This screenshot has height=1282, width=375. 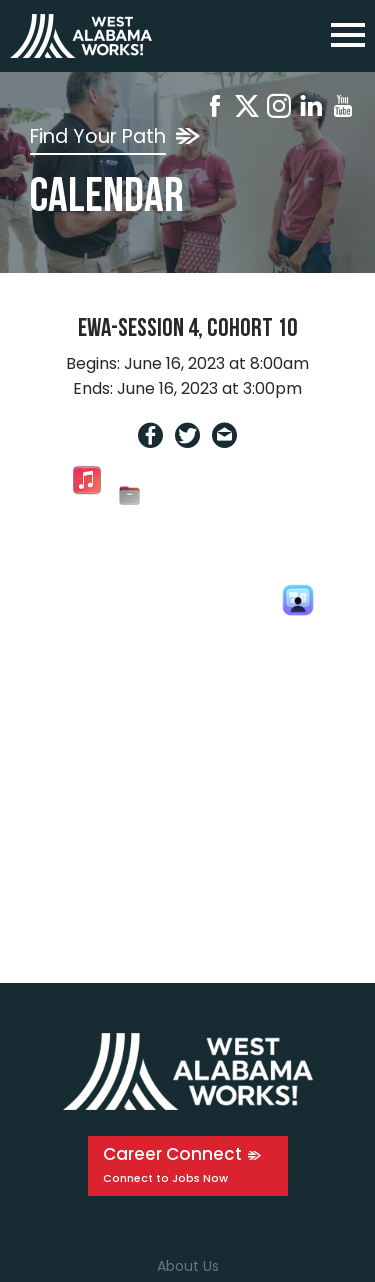 I want to click on open the file manager application, so click(x=129, y=495).